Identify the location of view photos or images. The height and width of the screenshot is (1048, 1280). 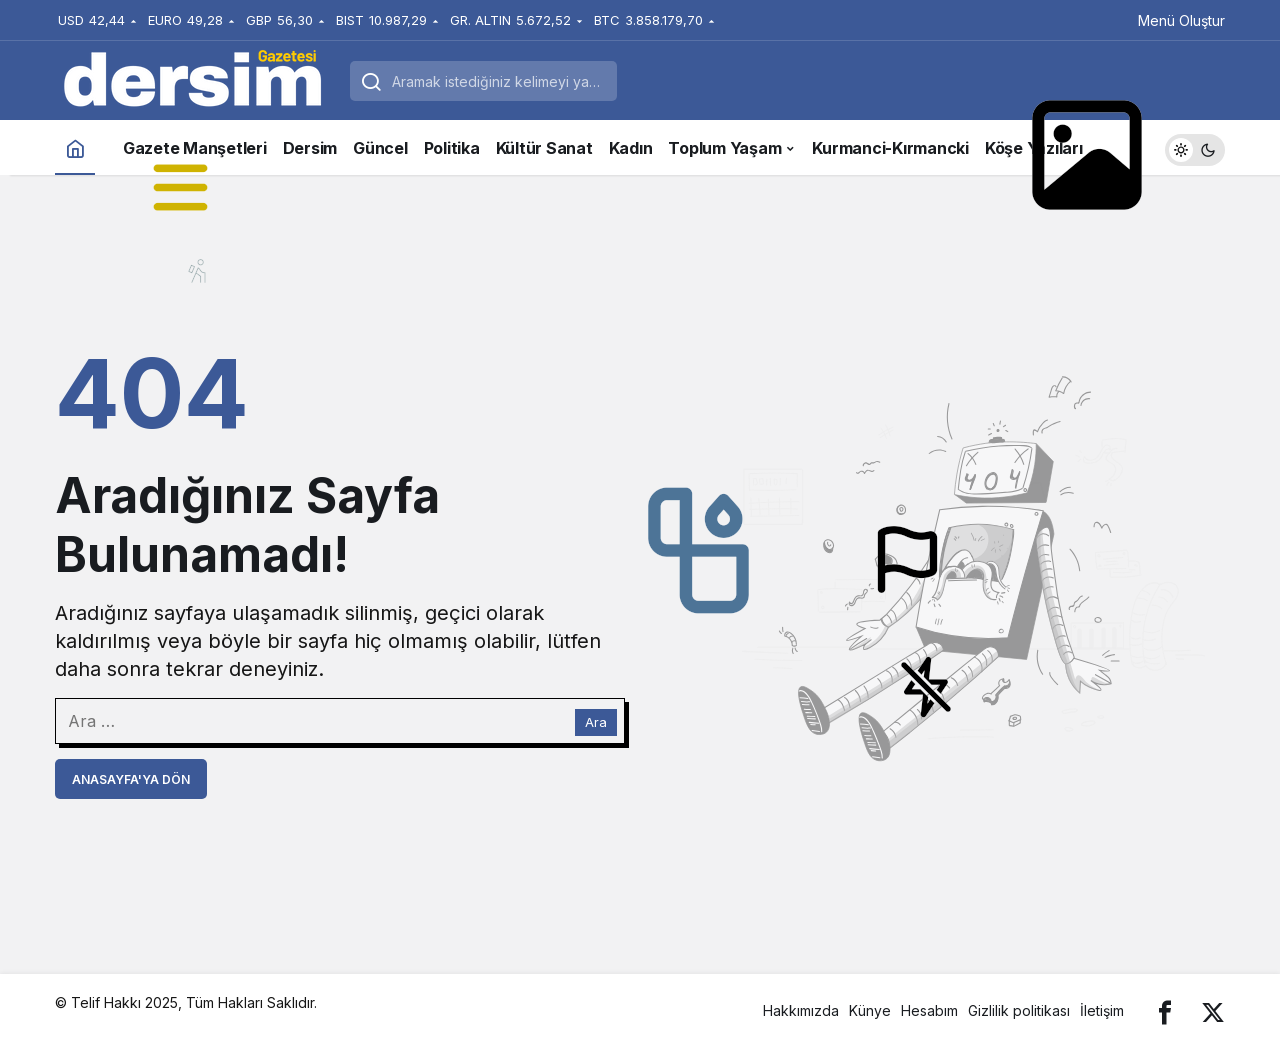
(1087, 155).